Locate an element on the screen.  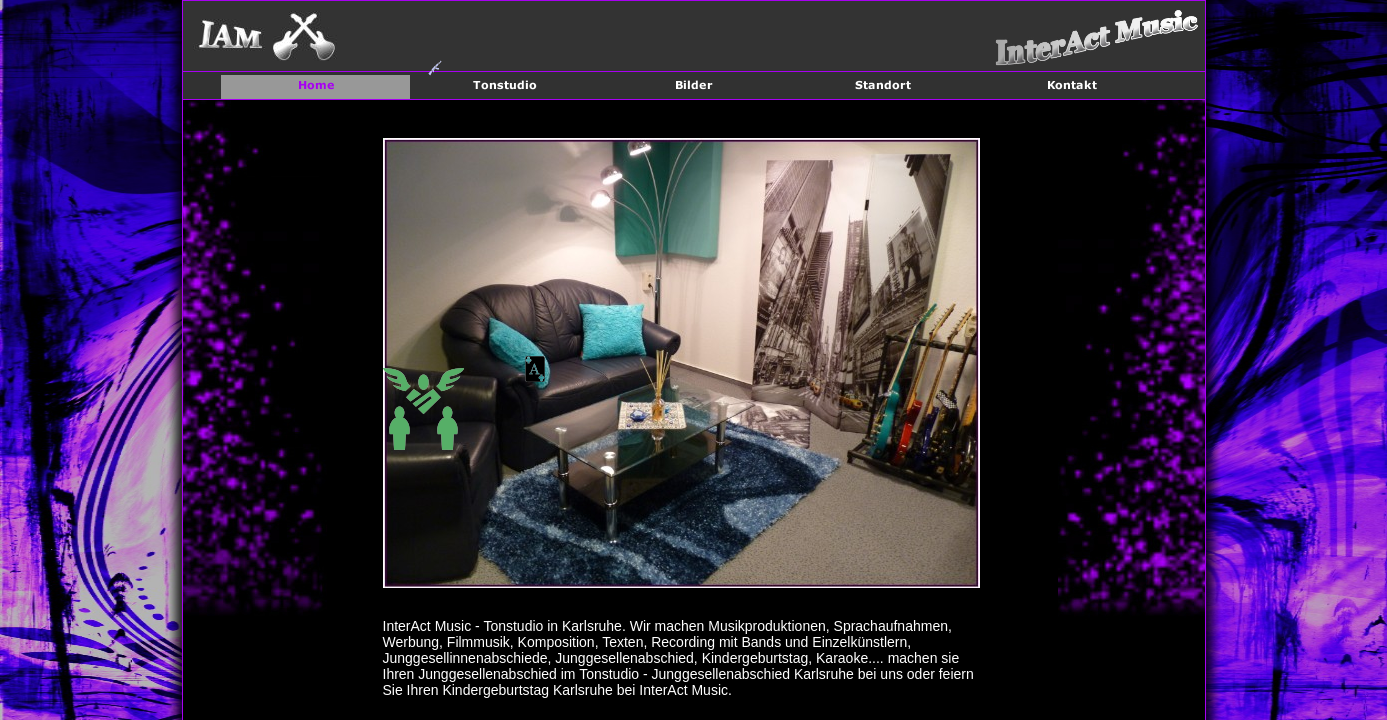
play a card game is located at coordinates (535, 369).